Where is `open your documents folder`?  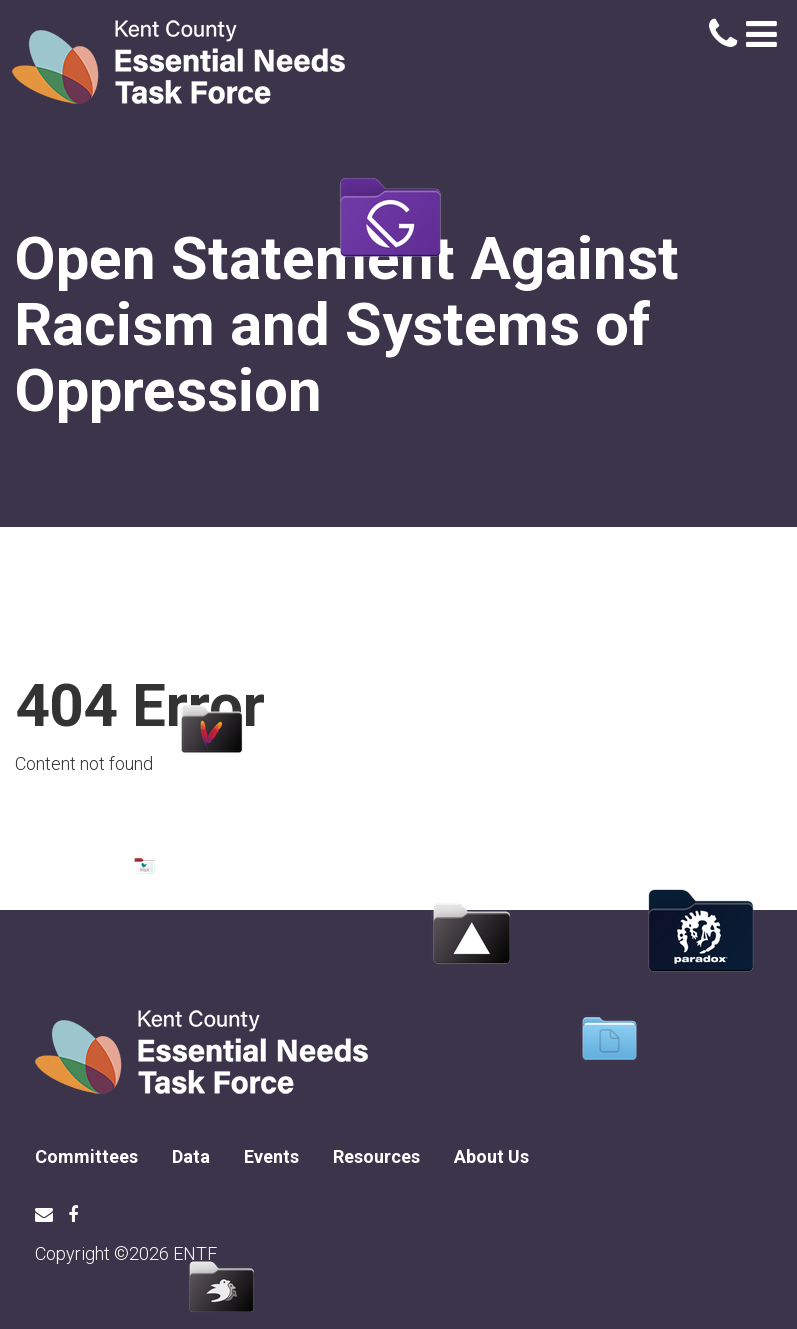 open your documents folder is located at coordinates (609, 1038).